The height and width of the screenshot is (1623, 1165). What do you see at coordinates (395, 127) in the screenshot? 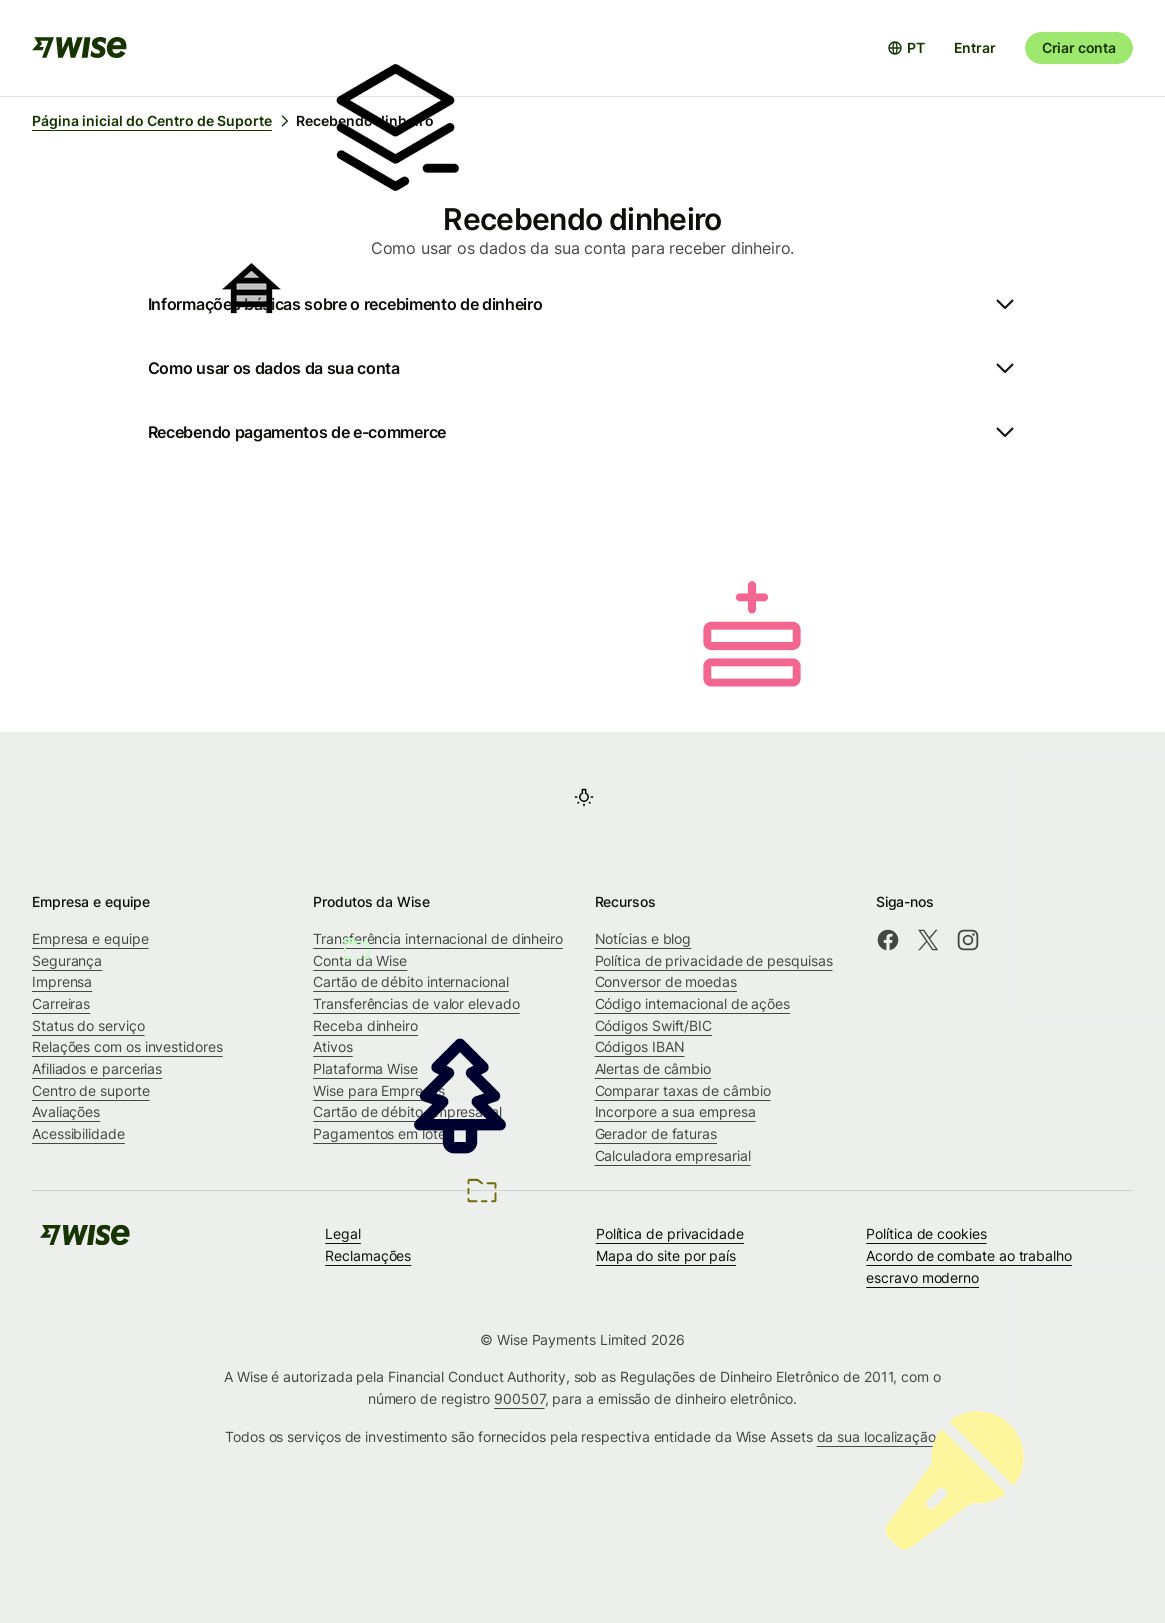
I see `remove a layer from the stack` at bounding box center [395, 127].